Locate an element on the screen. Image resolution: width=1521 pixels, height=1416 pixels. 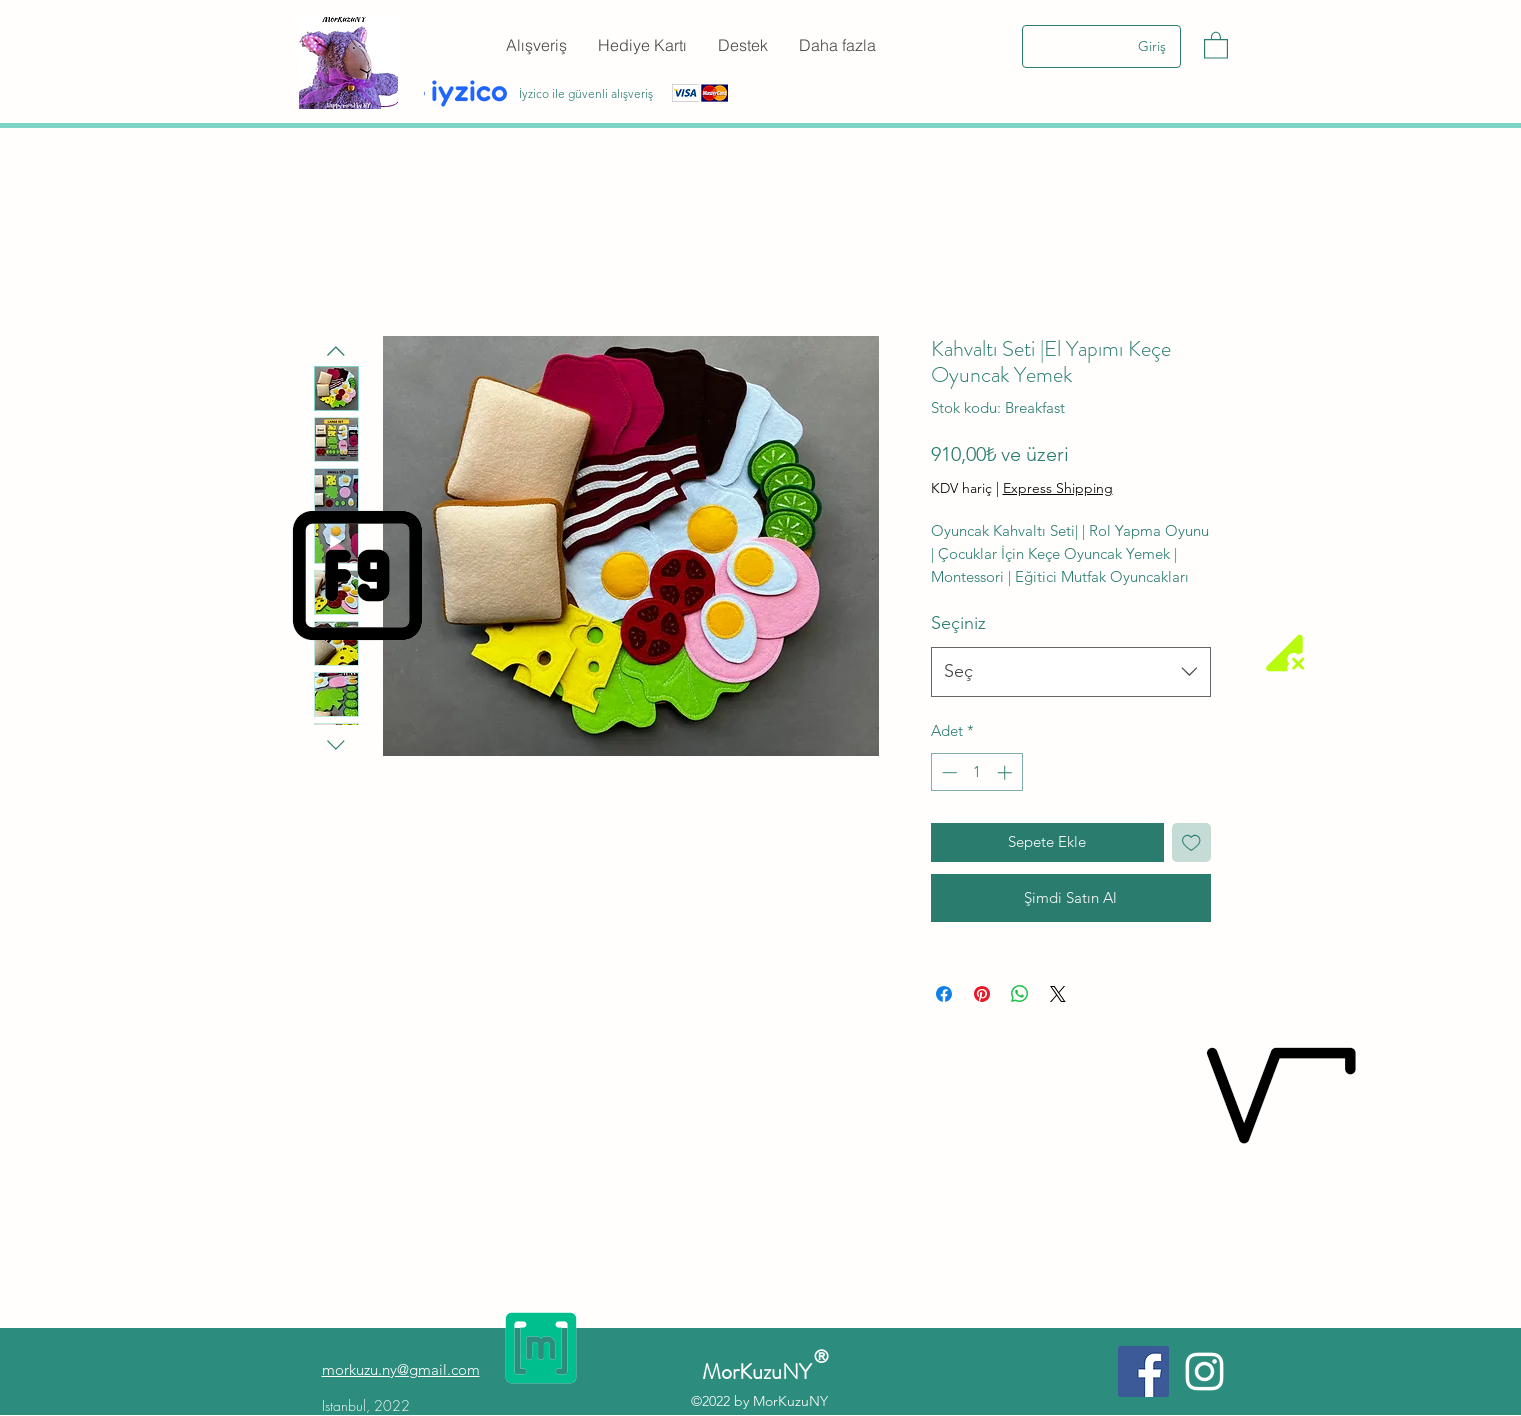
no cellular signal available is located at coordinates (1287, 654).